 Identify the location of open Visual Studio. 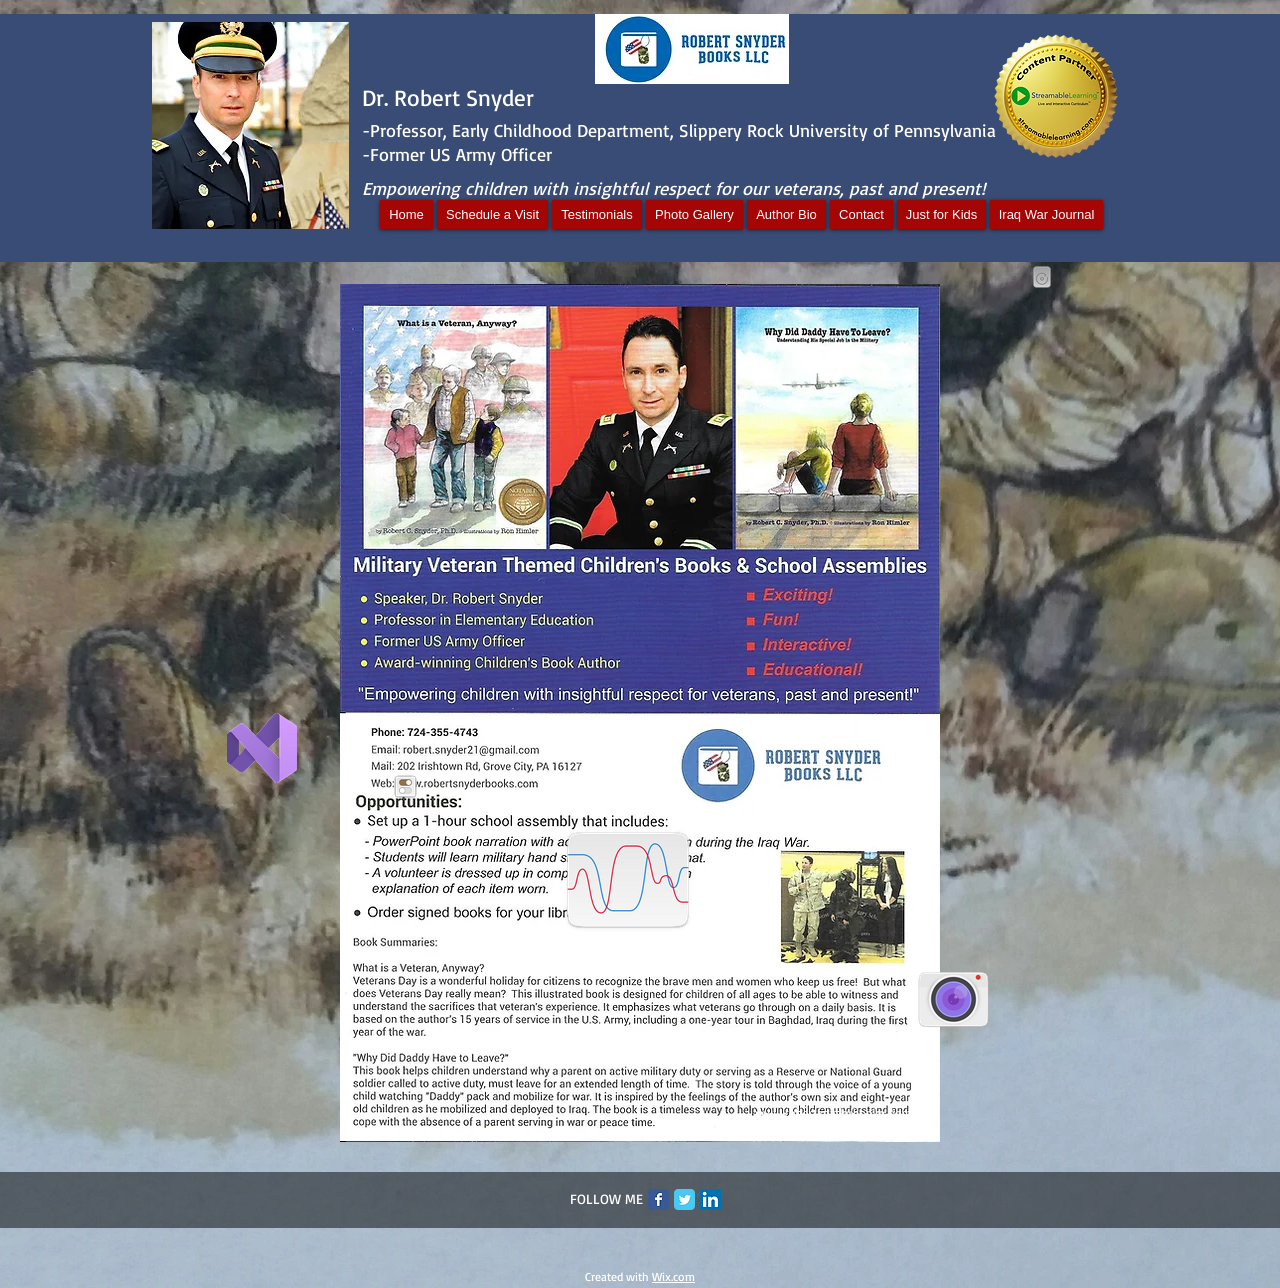
(262, 748).